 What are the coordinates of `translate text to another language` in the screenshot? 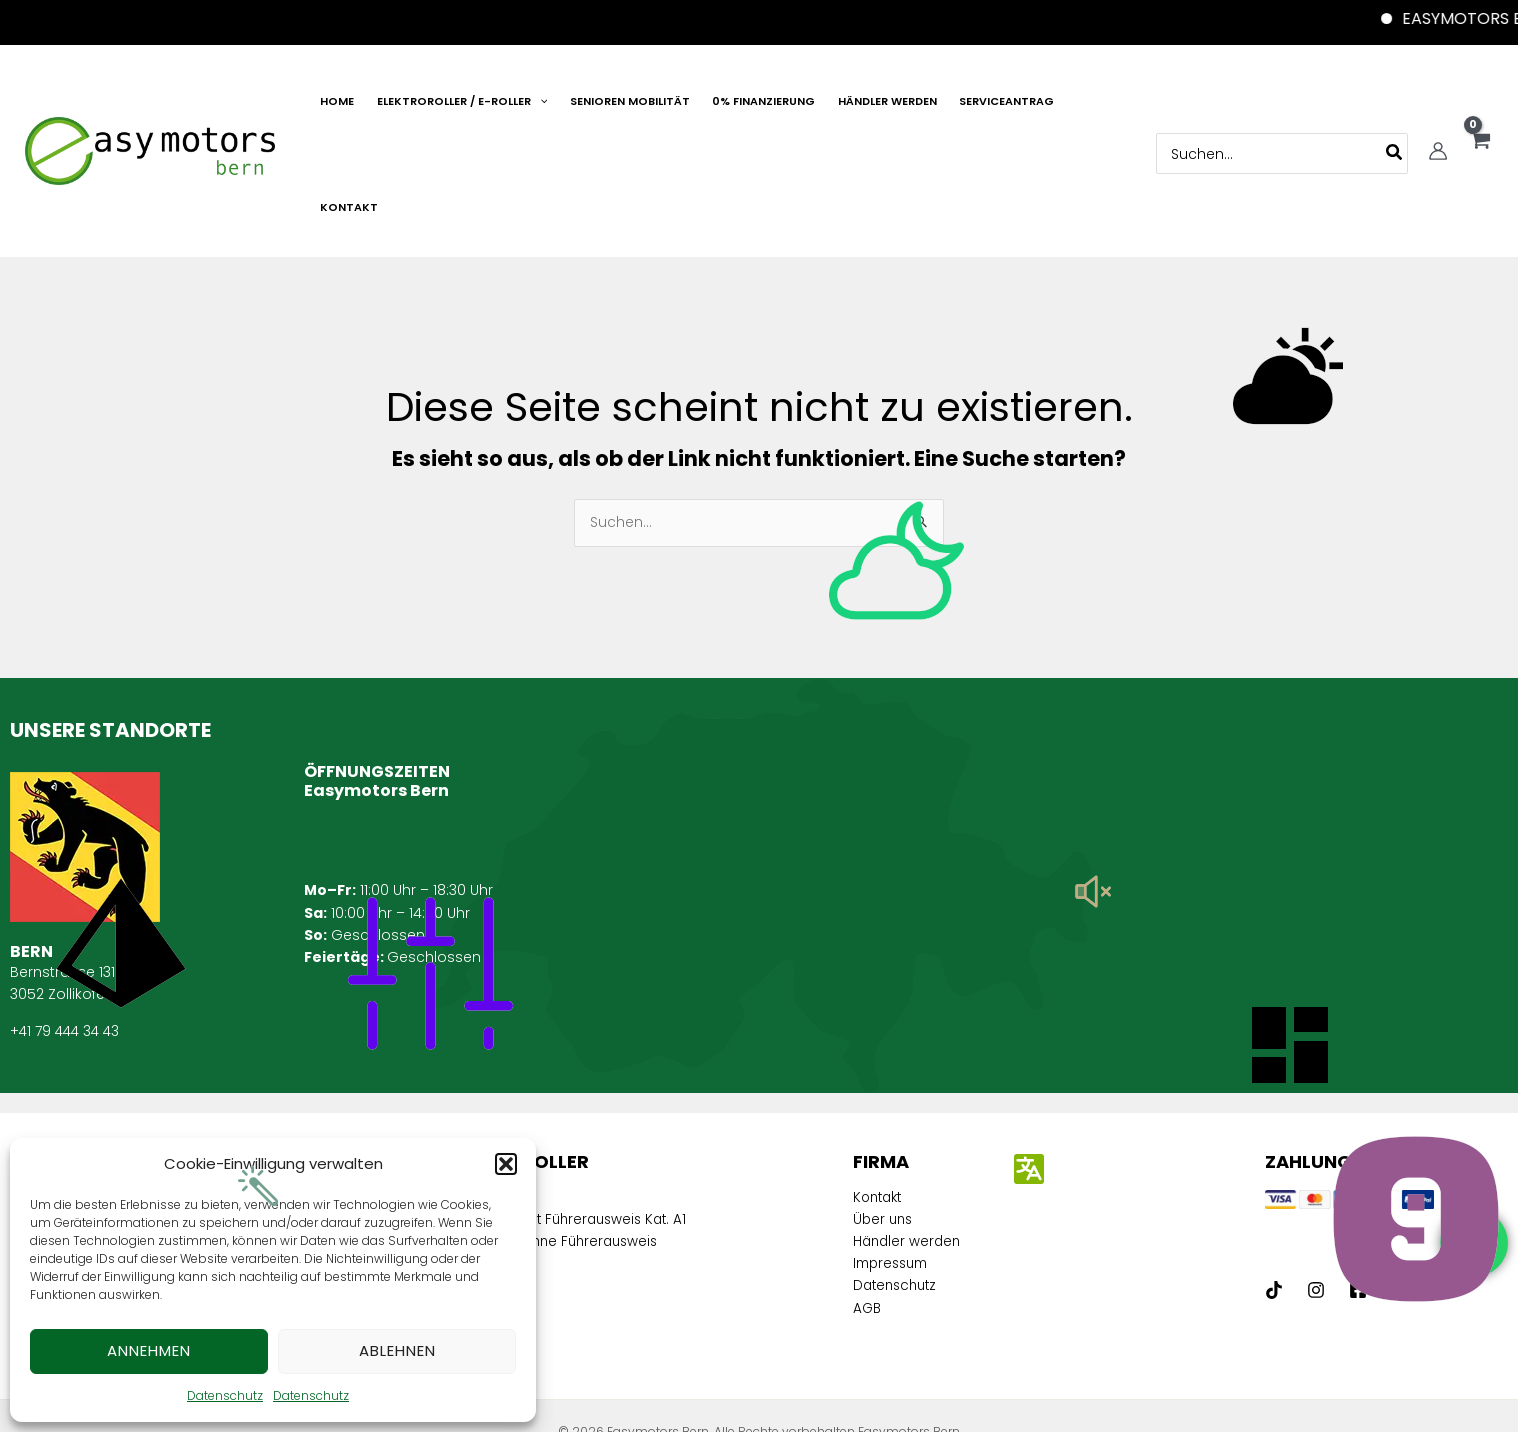 It's located at (1029, 1169).